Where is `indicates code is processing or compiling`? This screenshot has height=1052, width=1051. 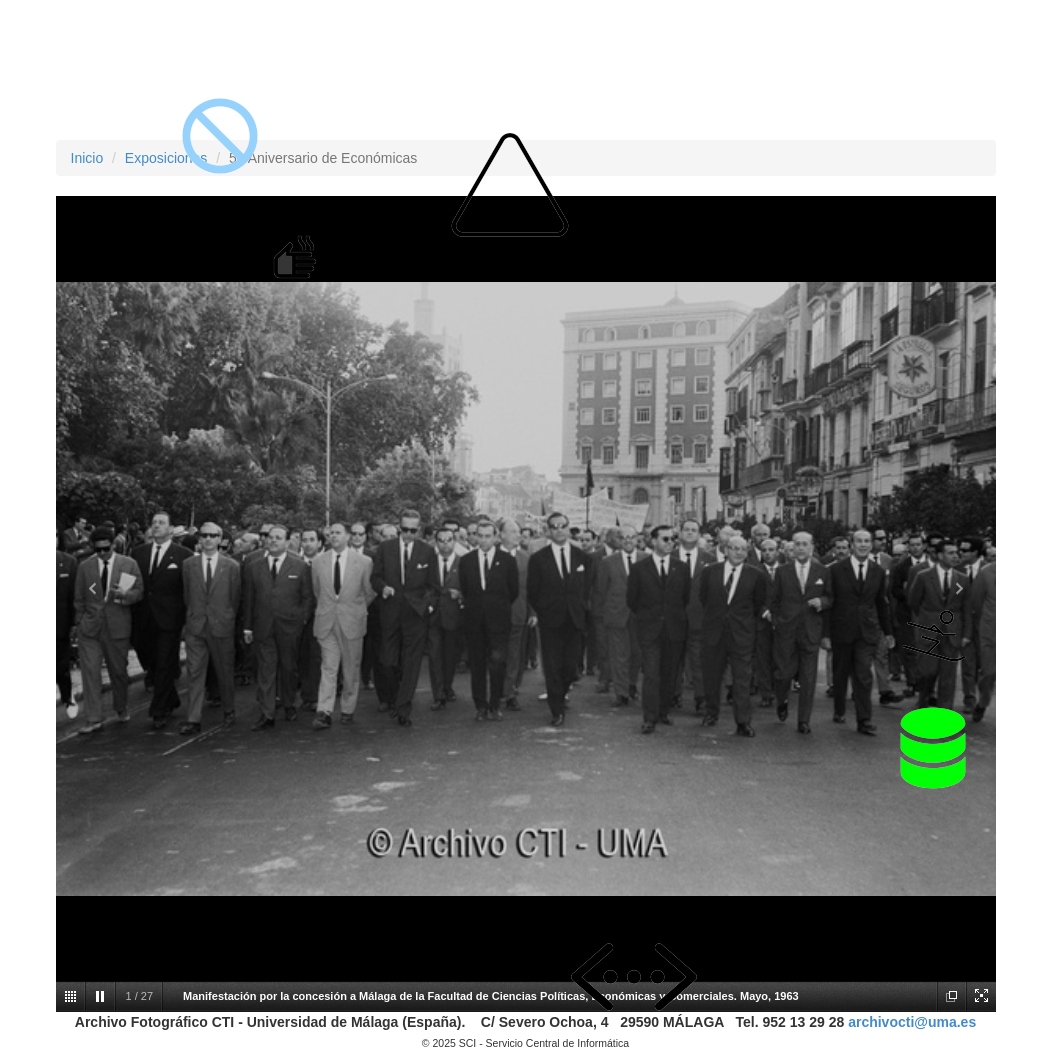 indicates code is processing or compiling is located at coordinates (634, 977).